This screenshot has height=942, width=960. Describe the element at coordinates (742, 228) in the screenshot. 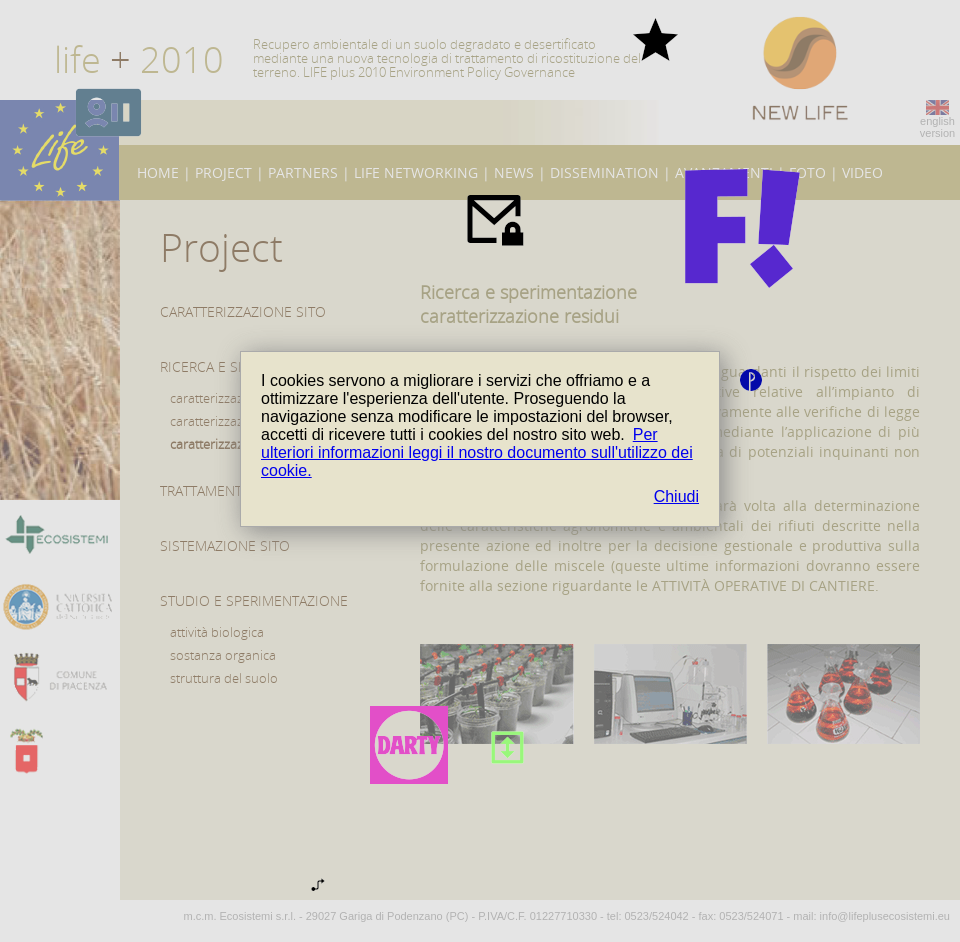

I see `Fritz! brand logo` at that location.